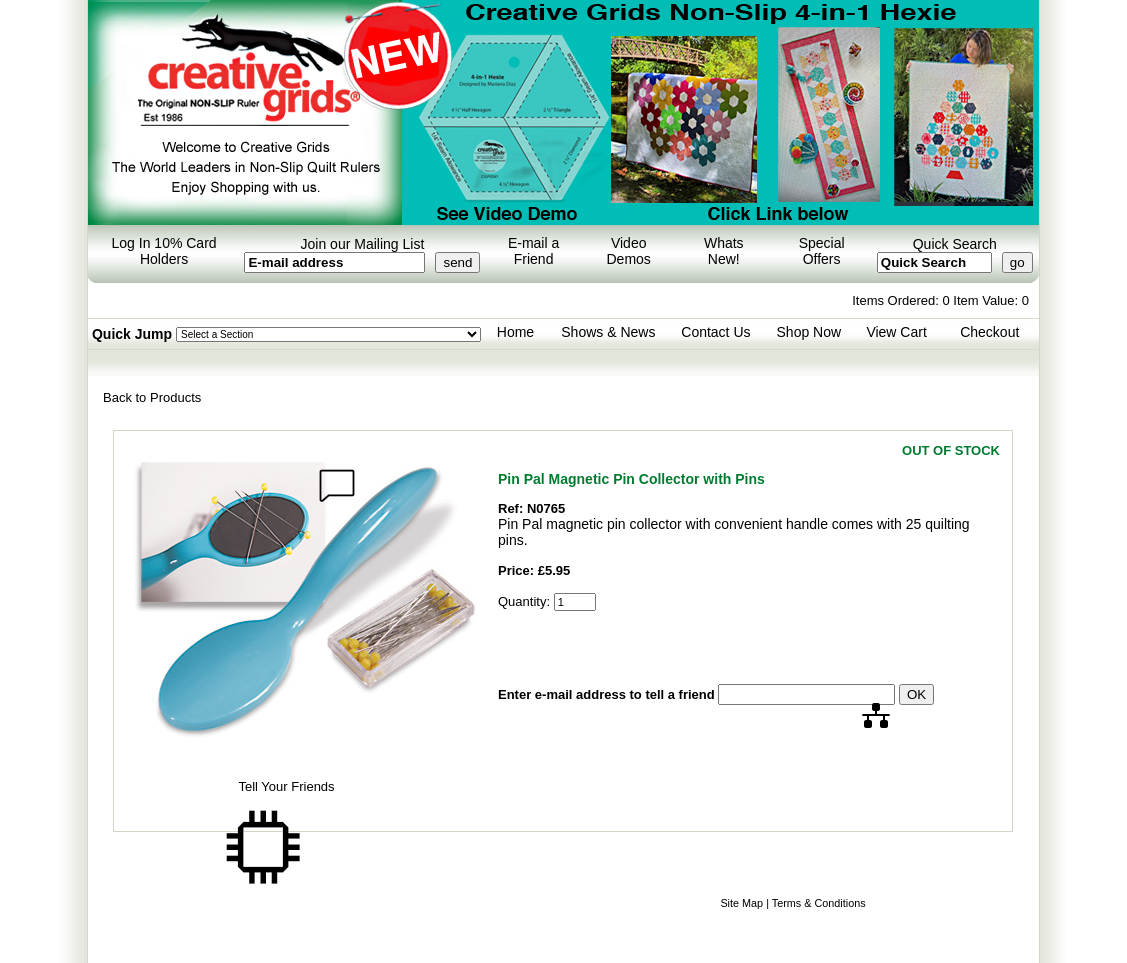  I want to click on open chat or messaging, so click(337, 483).